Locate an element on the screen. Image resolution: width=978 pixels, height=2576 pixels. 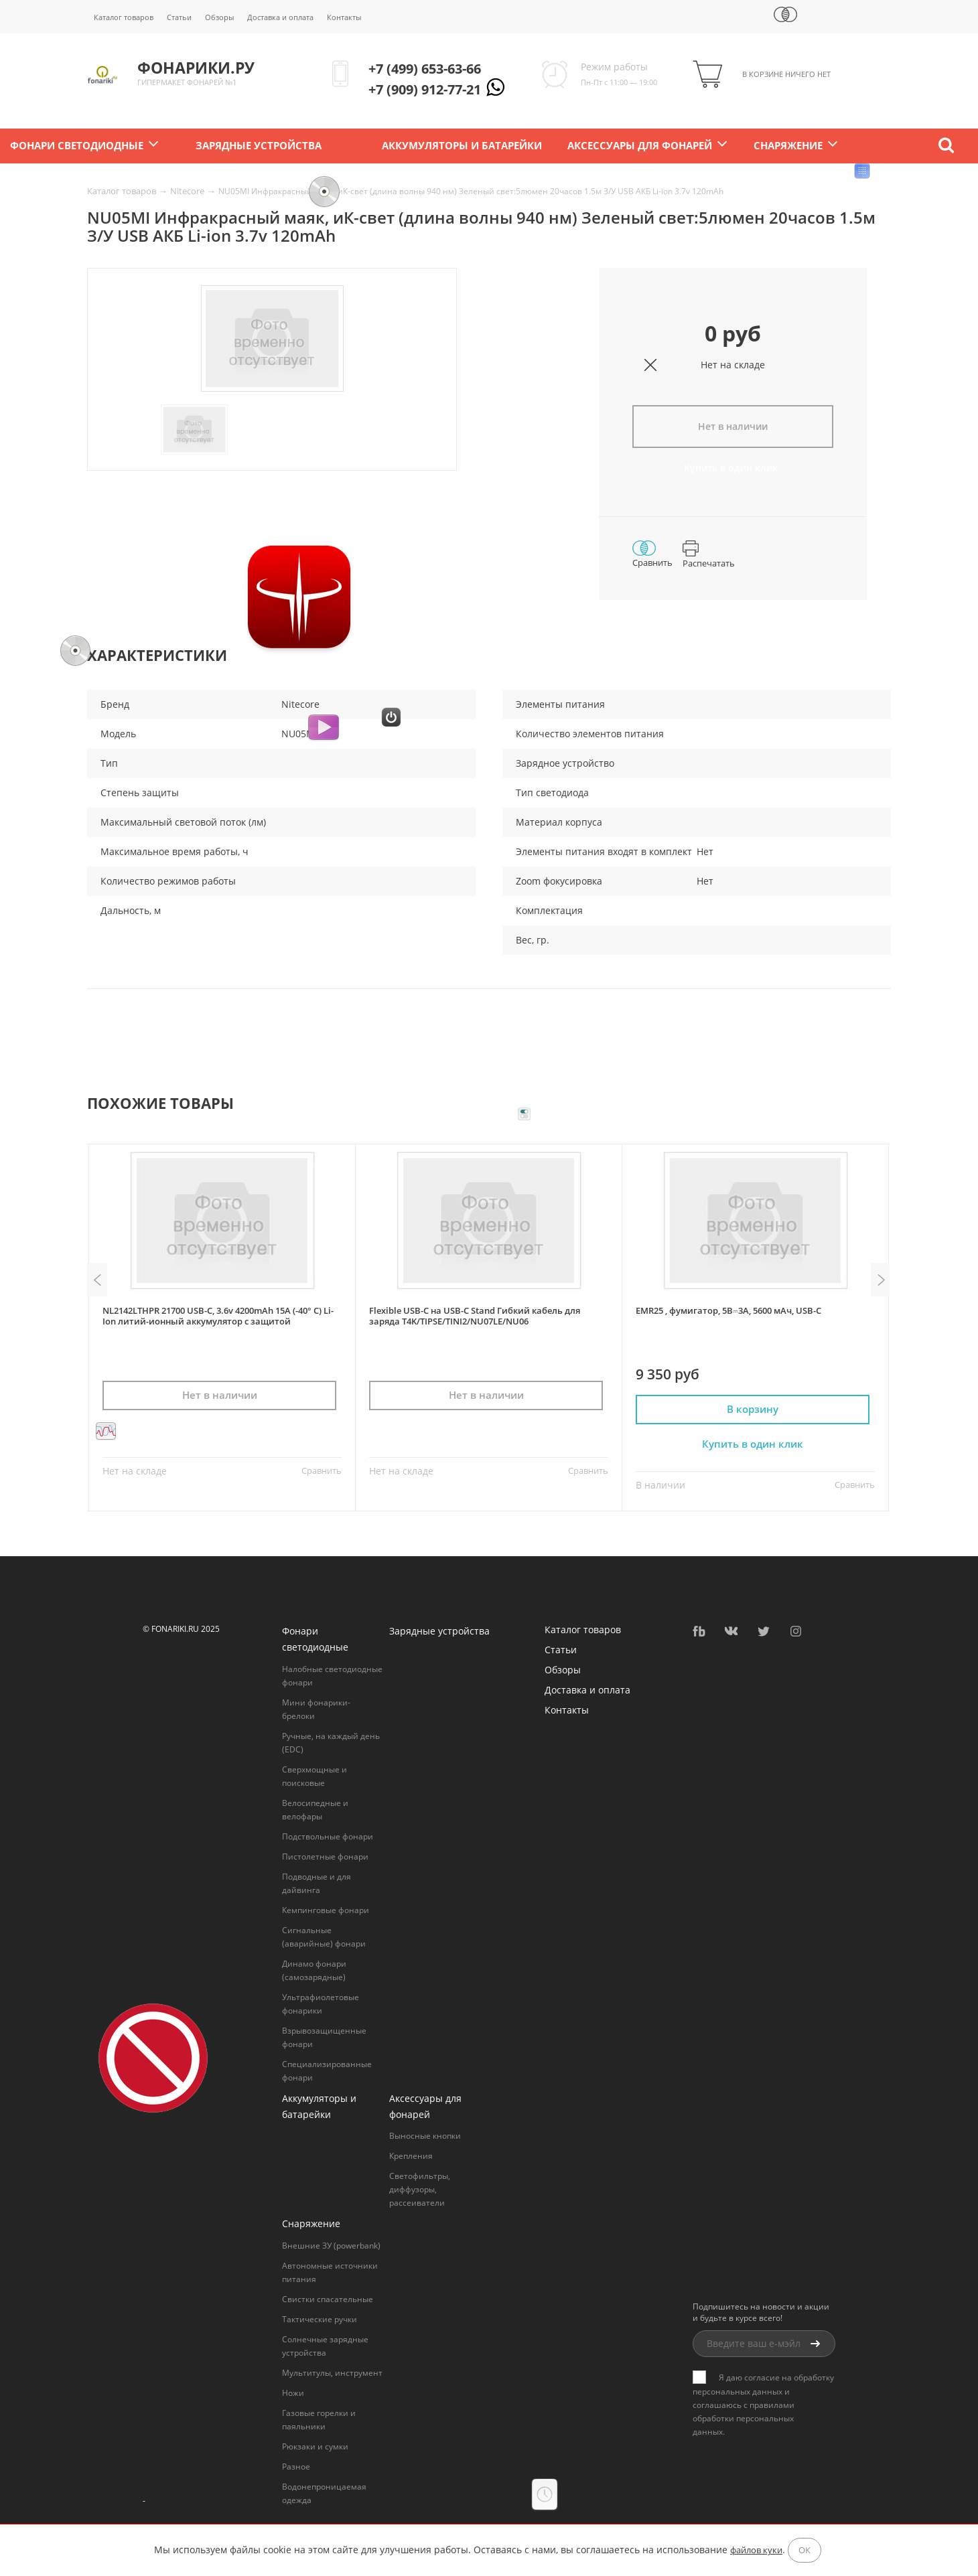
delete selected item is located at coordinates (153, 2058).